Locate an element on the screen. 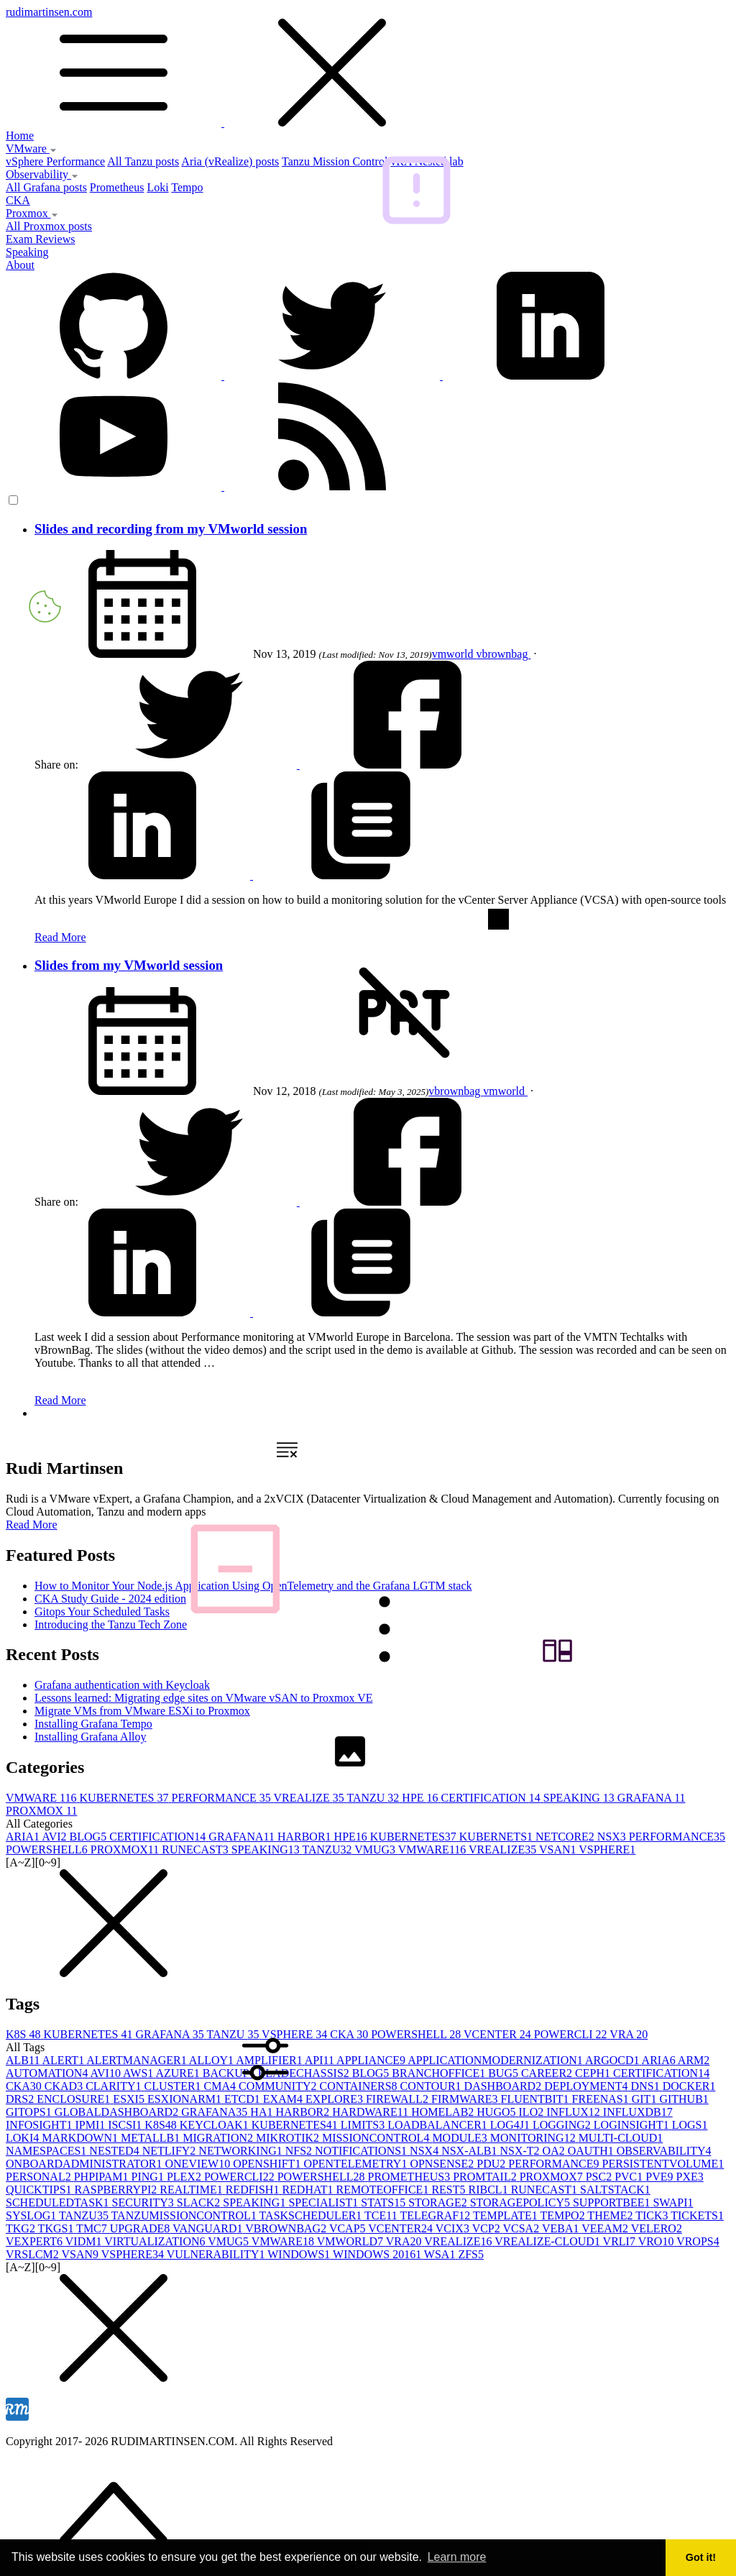  clear all items from a list is located at coordinates (287, 1449).